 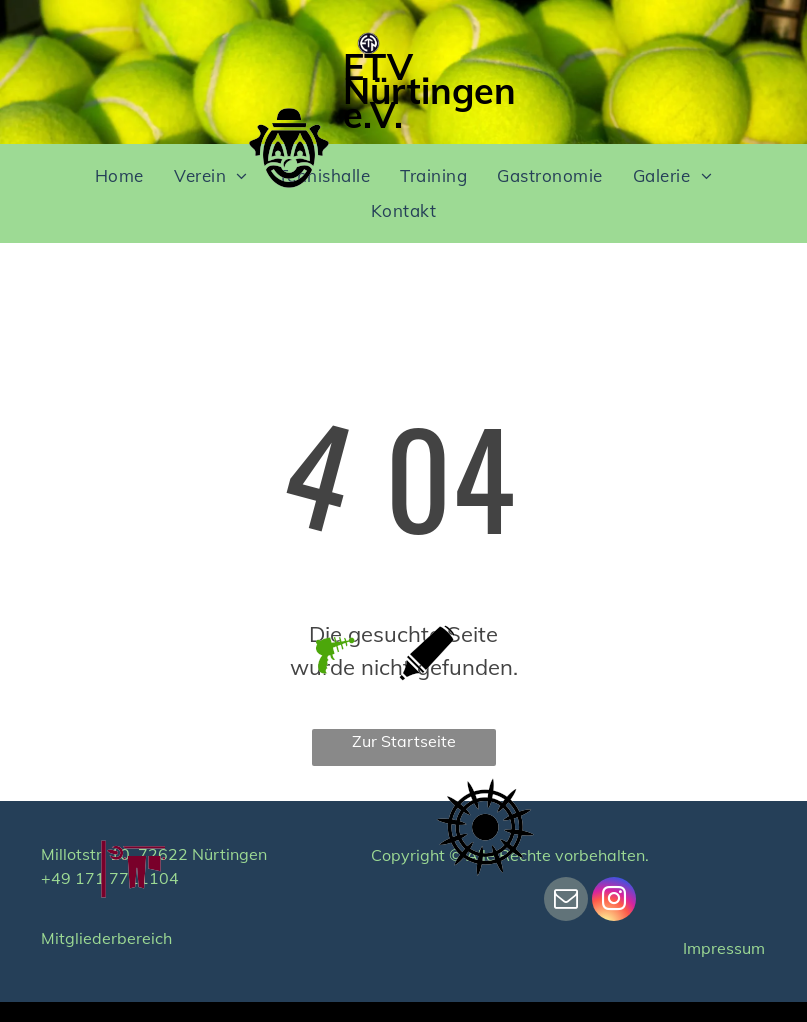 What do you see at coordinates (485, 827) in the screenshot?
I see `sun or light-based ability icon in a game interface` at bounding box center [485, 827].